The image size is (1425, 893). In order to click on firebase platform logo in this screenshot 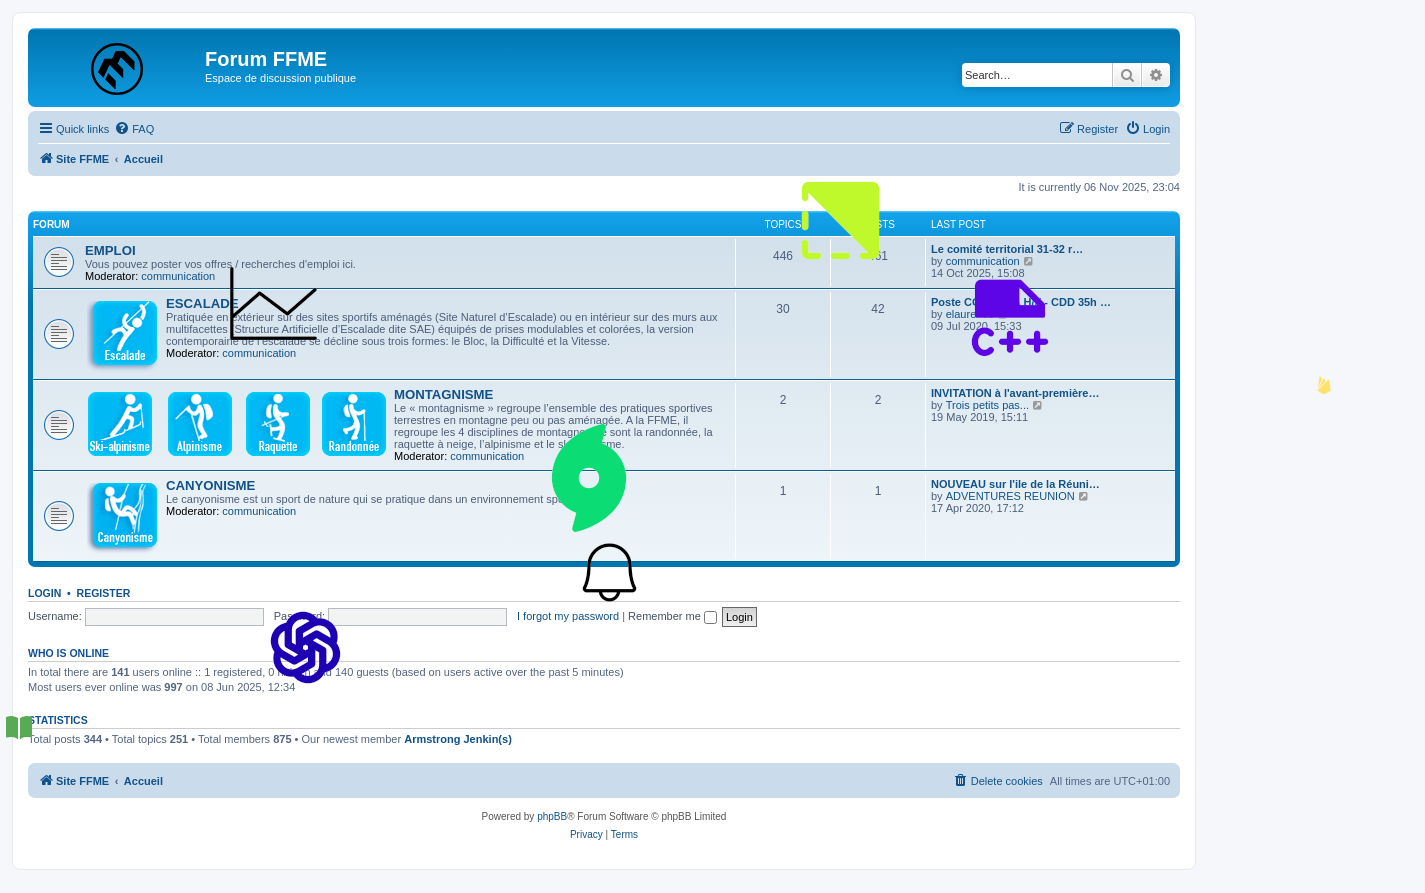, I will do `click(1324, 385)`.